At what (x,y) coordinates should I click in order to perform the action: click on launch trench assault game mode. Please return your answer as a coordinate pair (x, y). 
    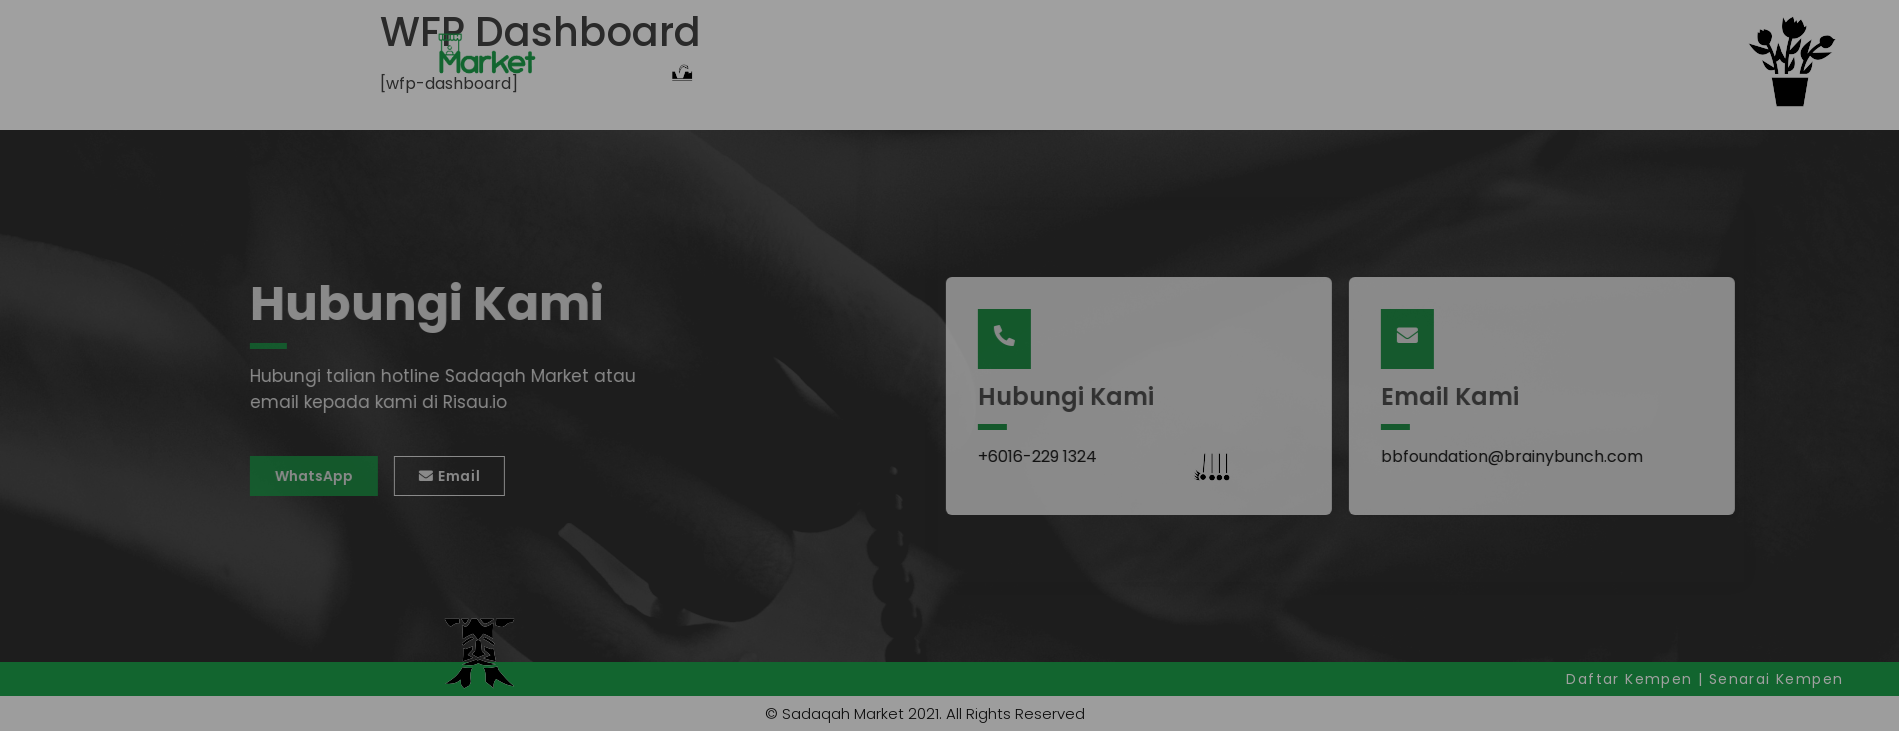
    Looking at the image, I should click on (682, 71).